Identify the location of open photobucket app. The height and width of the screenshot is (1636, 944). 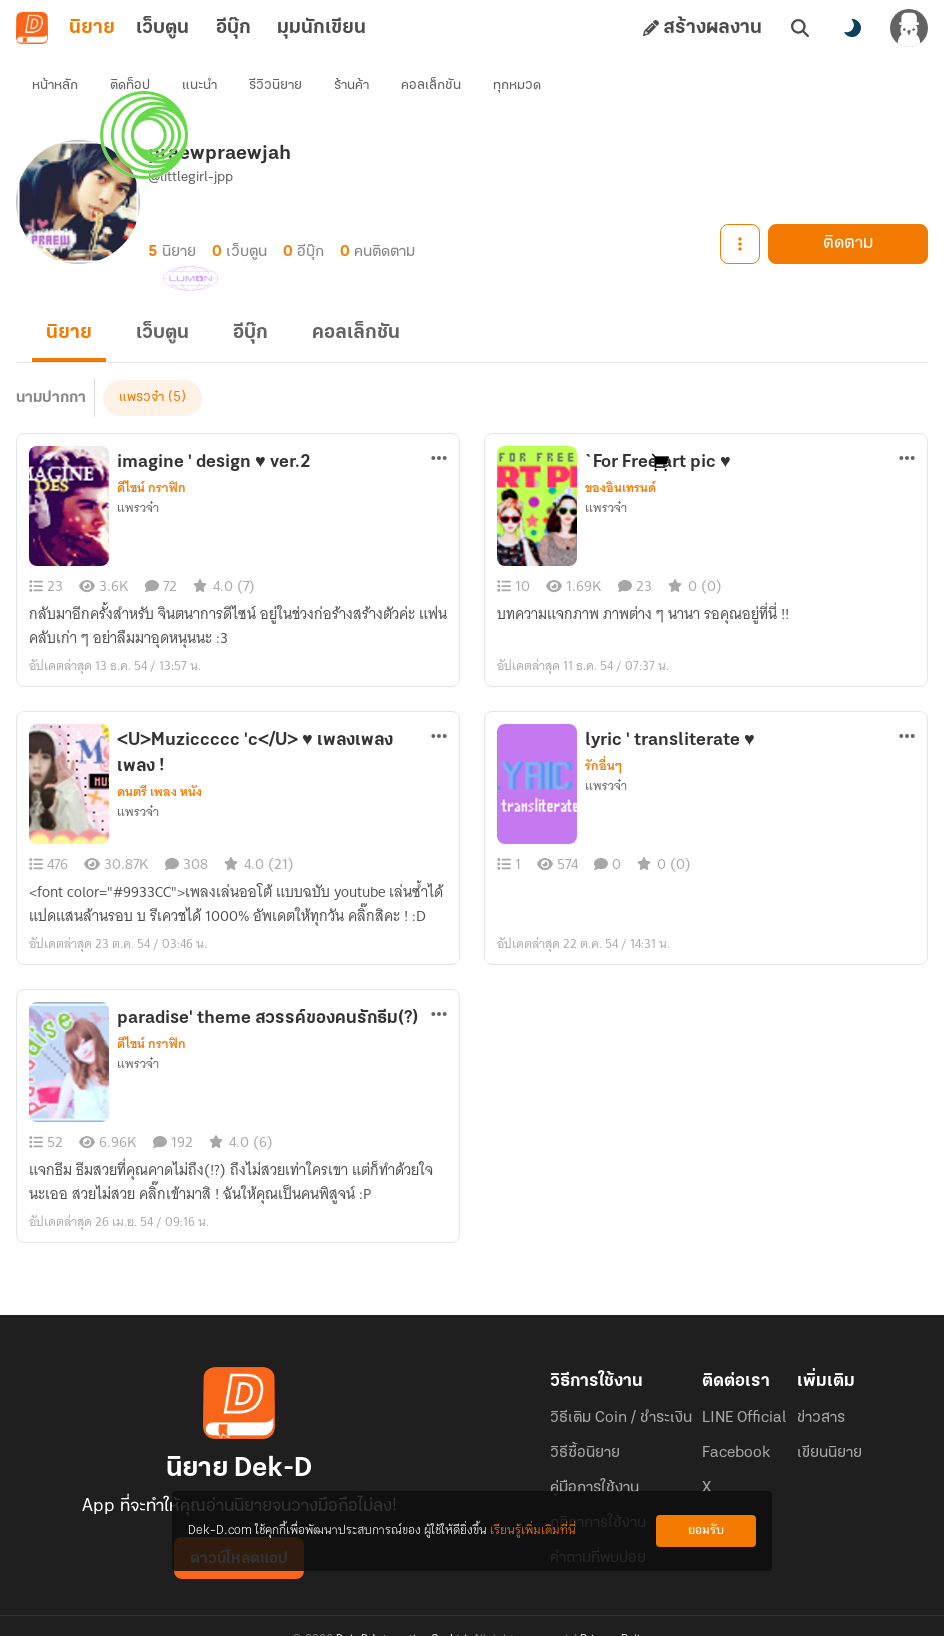
(144, 135).